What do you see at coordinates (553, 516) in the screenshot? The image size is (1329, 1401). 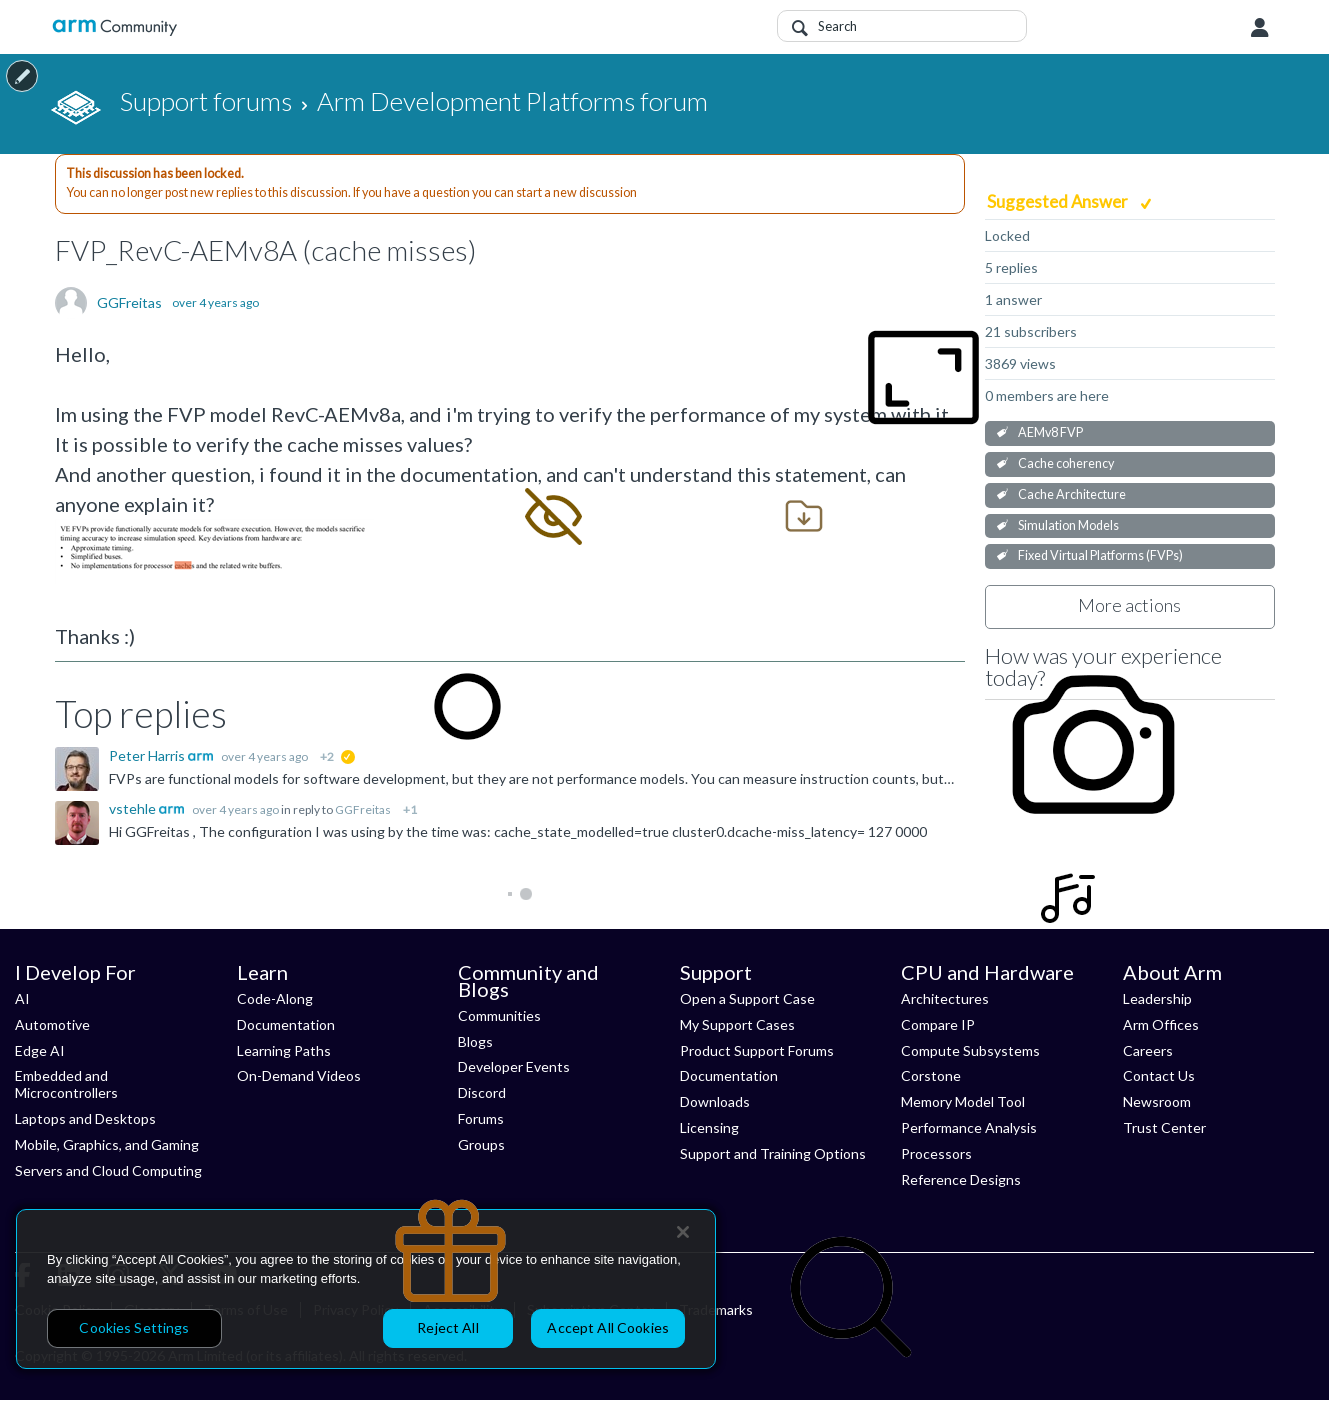 I see `hide password or sensitive content` at bounding box center [553, 516].